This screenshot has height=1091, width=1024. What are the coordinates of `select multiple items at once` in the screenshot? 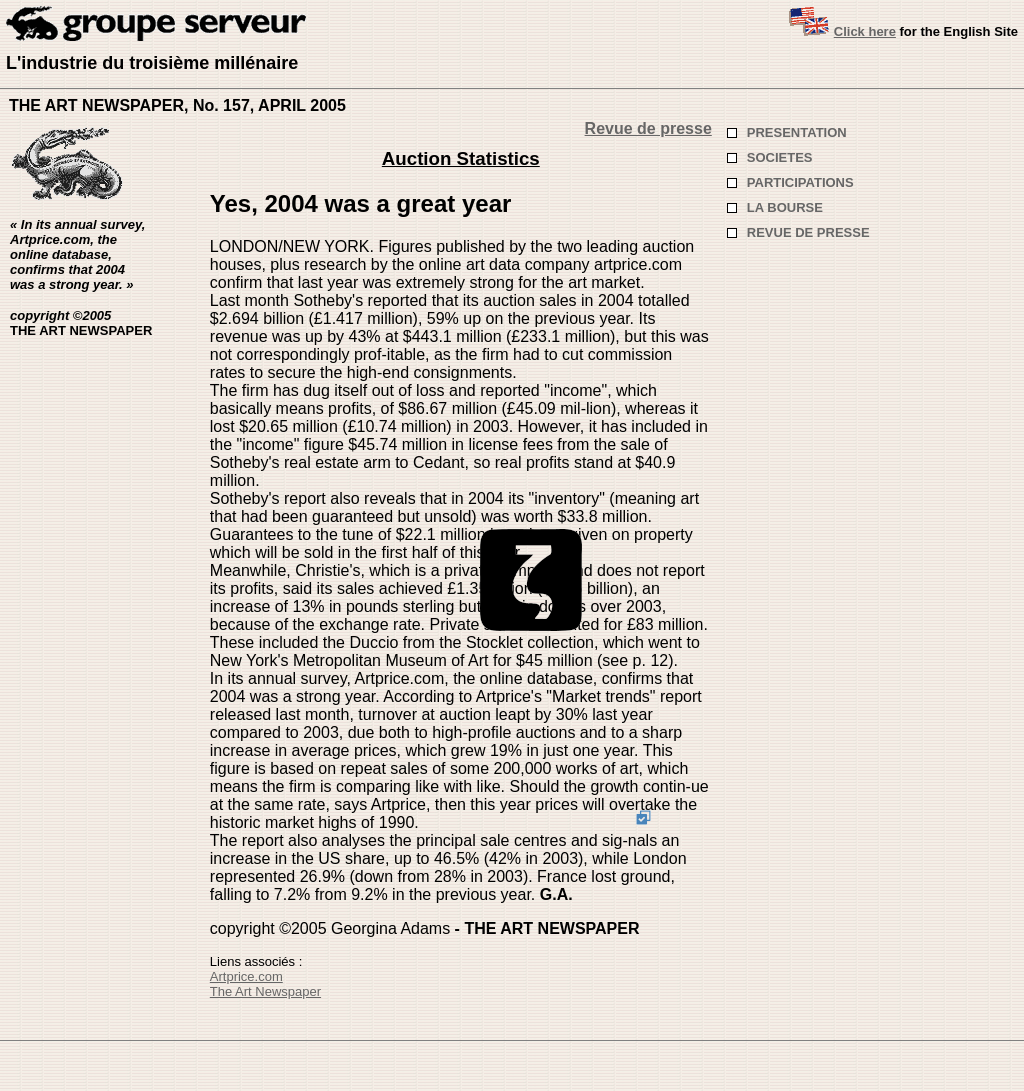 It's located at (643, 817).